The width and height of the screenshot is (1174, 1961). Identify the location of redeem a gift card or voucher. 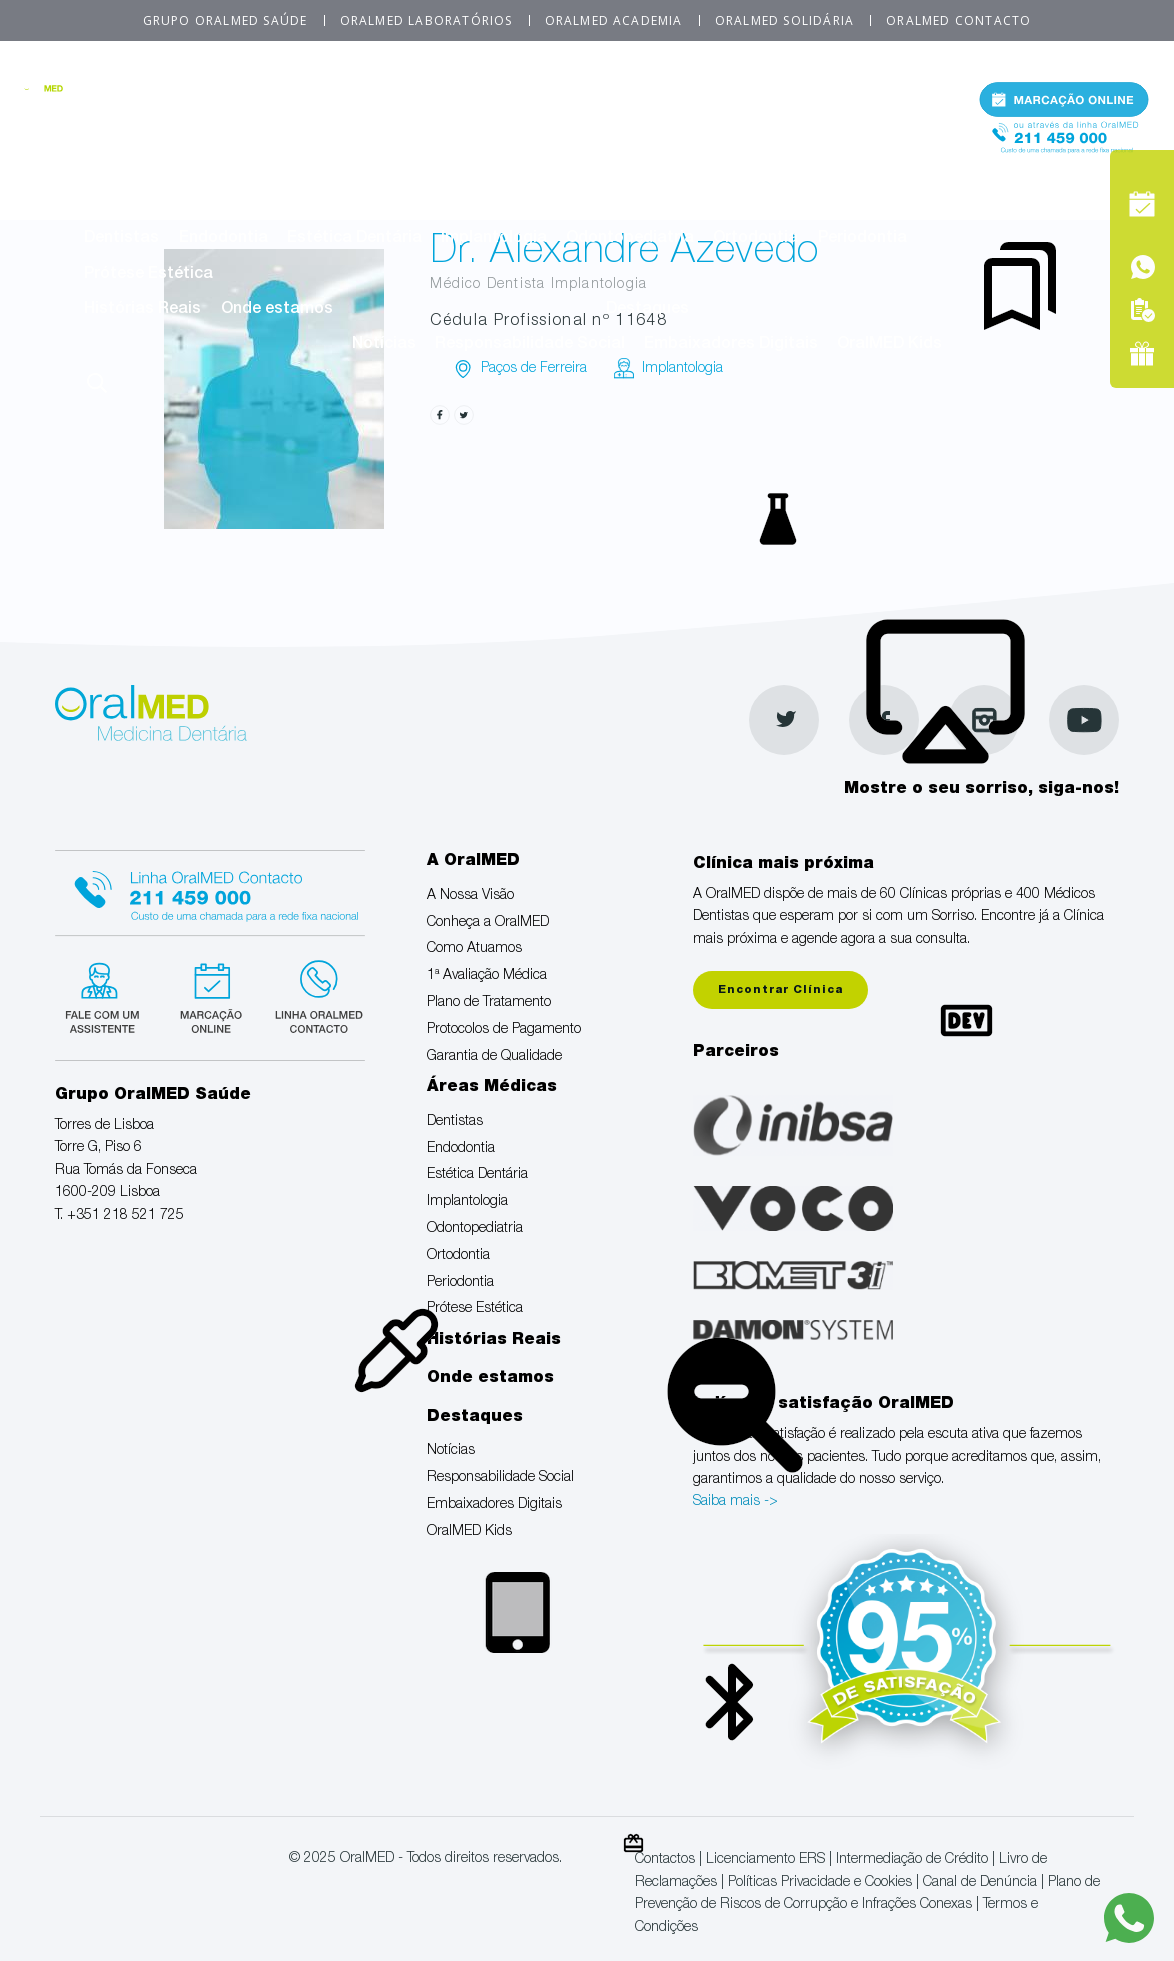
(633, 1843).